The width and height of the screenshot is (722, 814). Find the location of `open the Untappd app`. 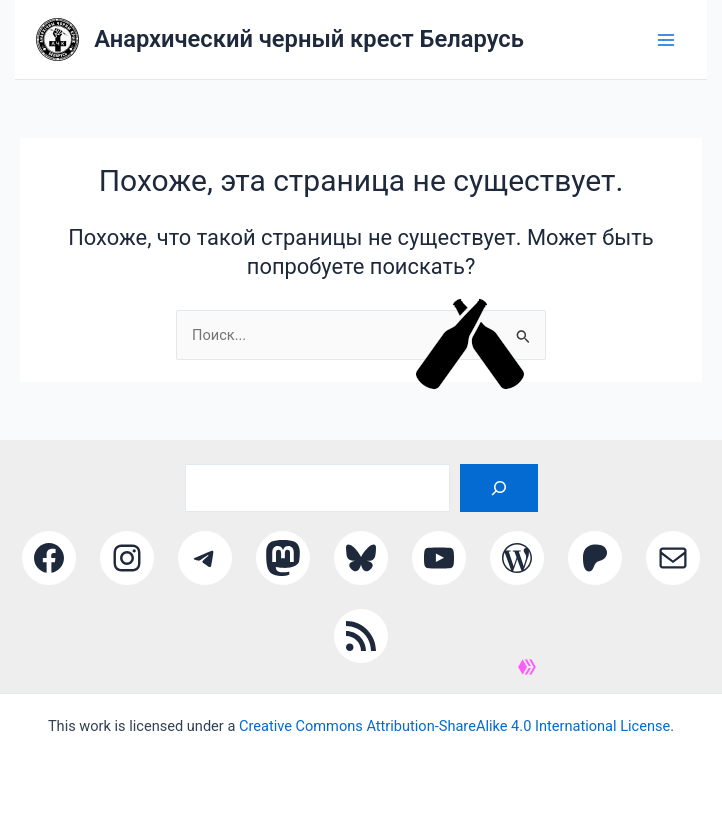

open the Untappd app is located at coordinates (470, 344).